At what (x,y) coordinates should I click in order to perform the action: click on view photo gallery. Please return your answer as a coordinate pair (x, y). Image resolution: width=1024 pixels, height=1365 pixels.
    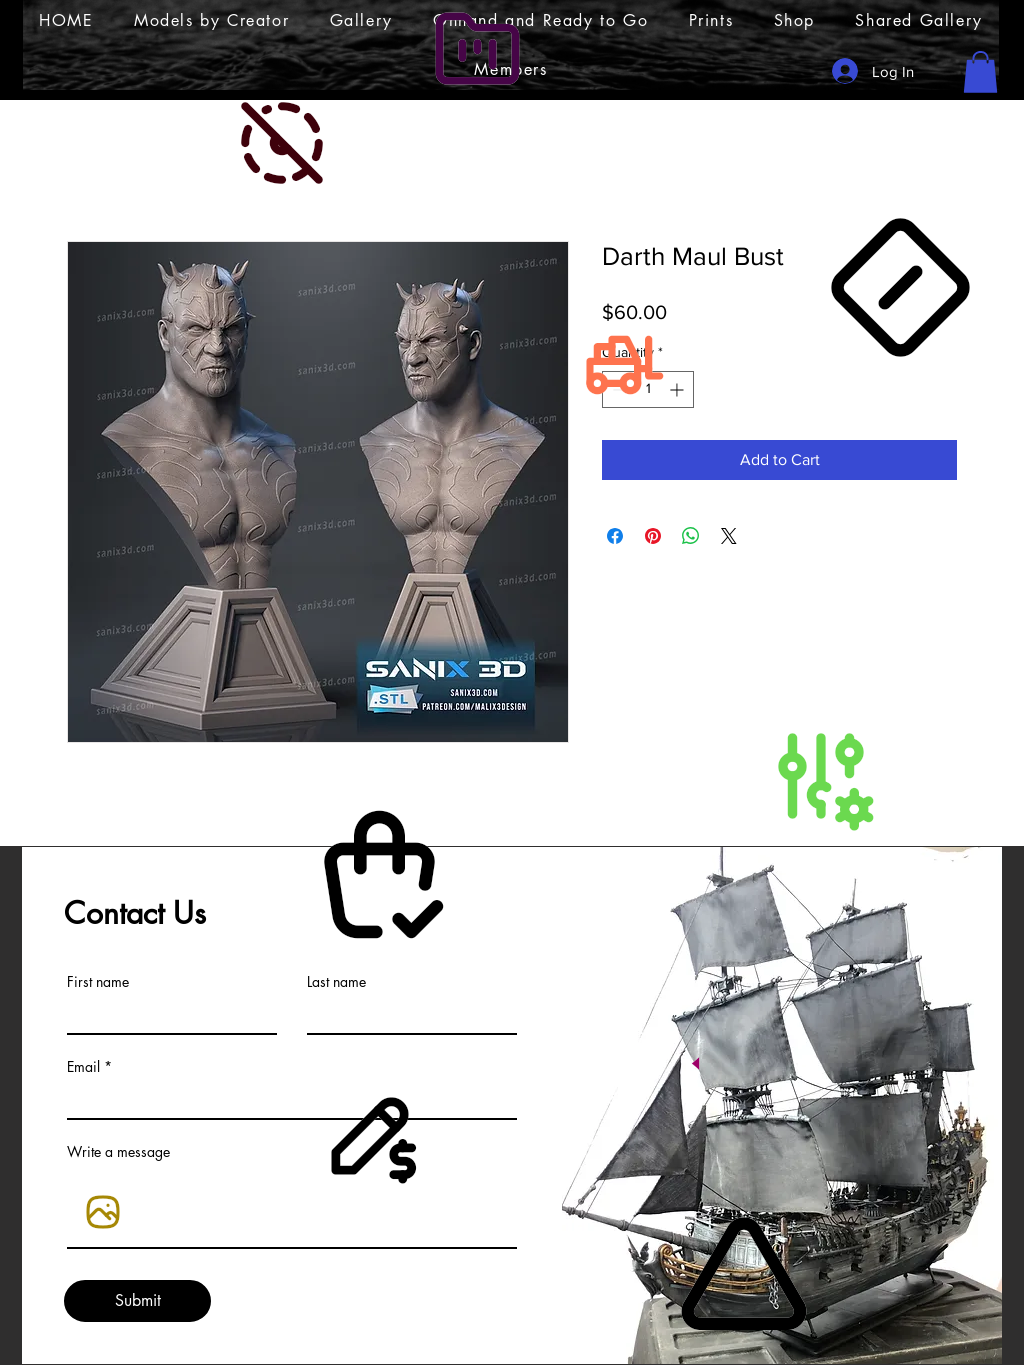
    Looking at the image, I should click on (103, 1212).